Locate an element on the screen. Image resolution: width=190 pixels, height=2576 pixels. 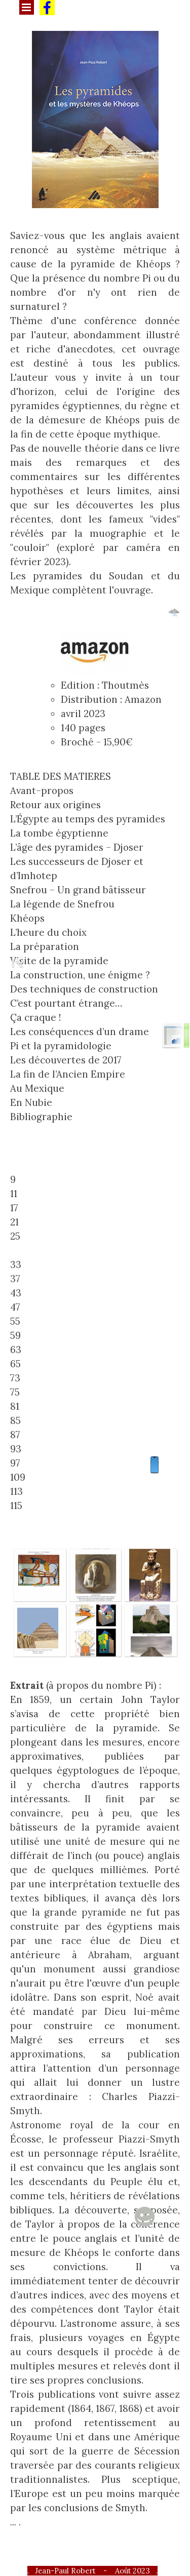
spreadsheet template file type is located at coordinates (175, 1035).